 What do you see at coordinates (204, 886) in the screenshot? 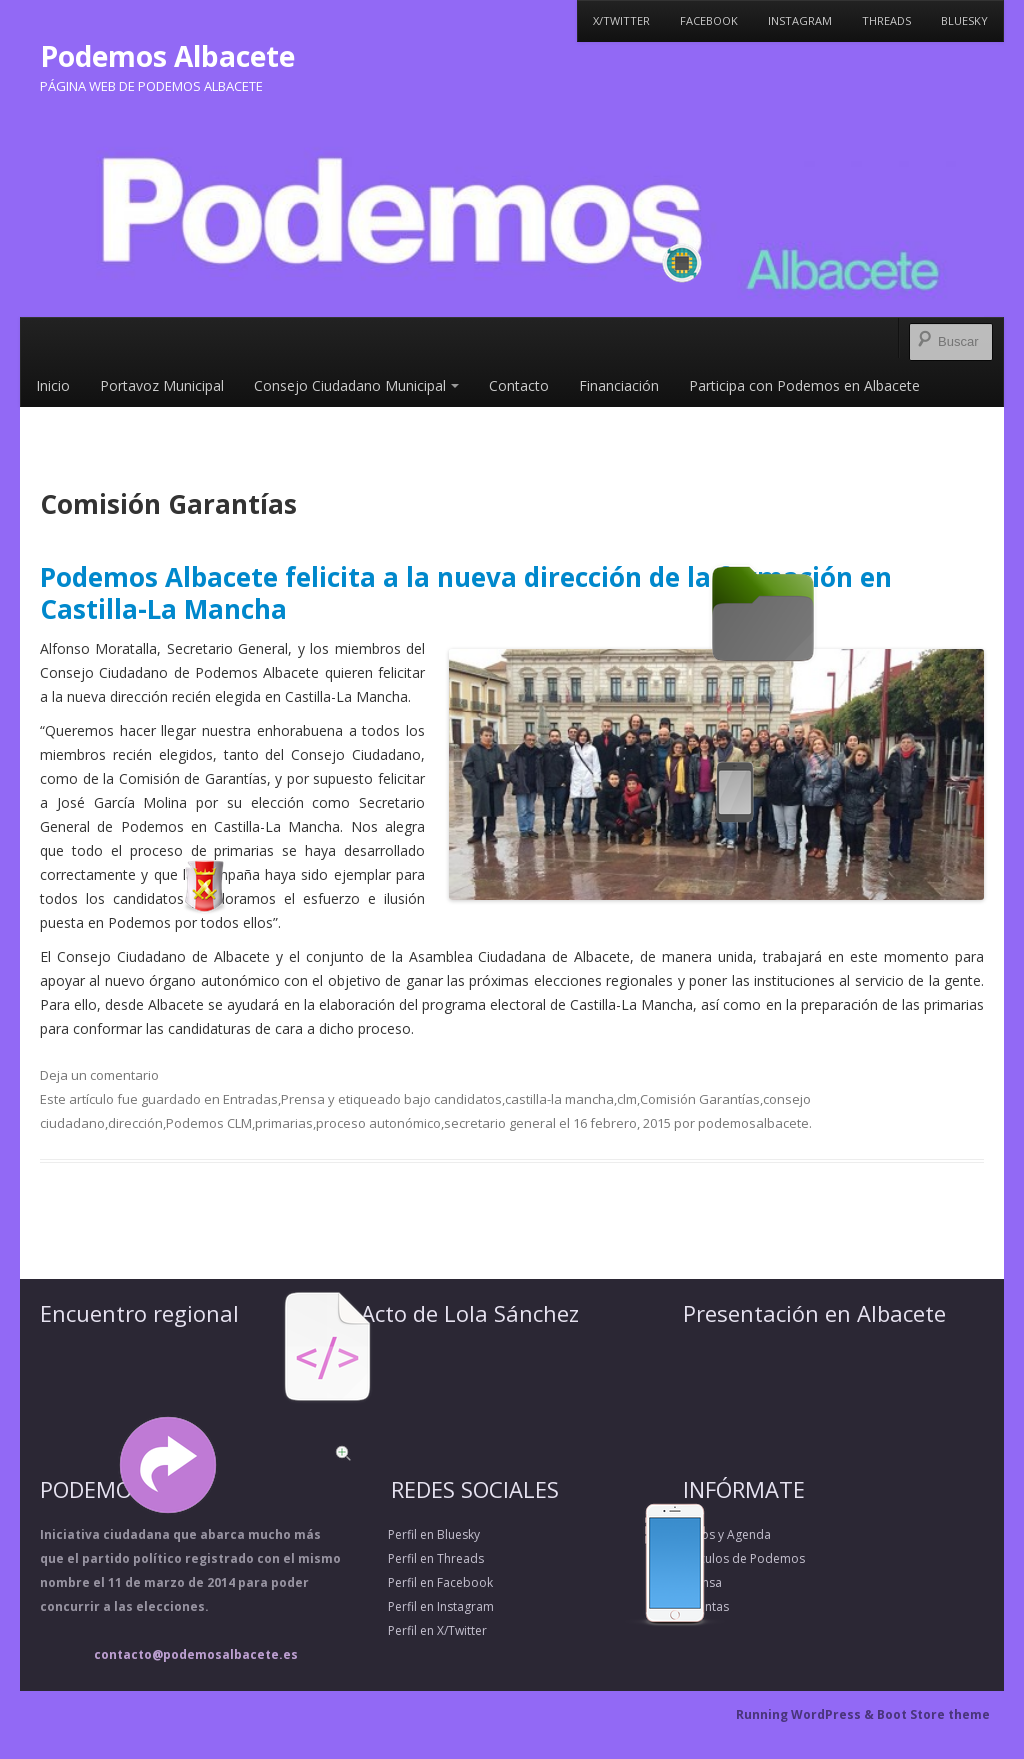
I see `indicates high security status or strong protection level` at bounding box center [204, 886].